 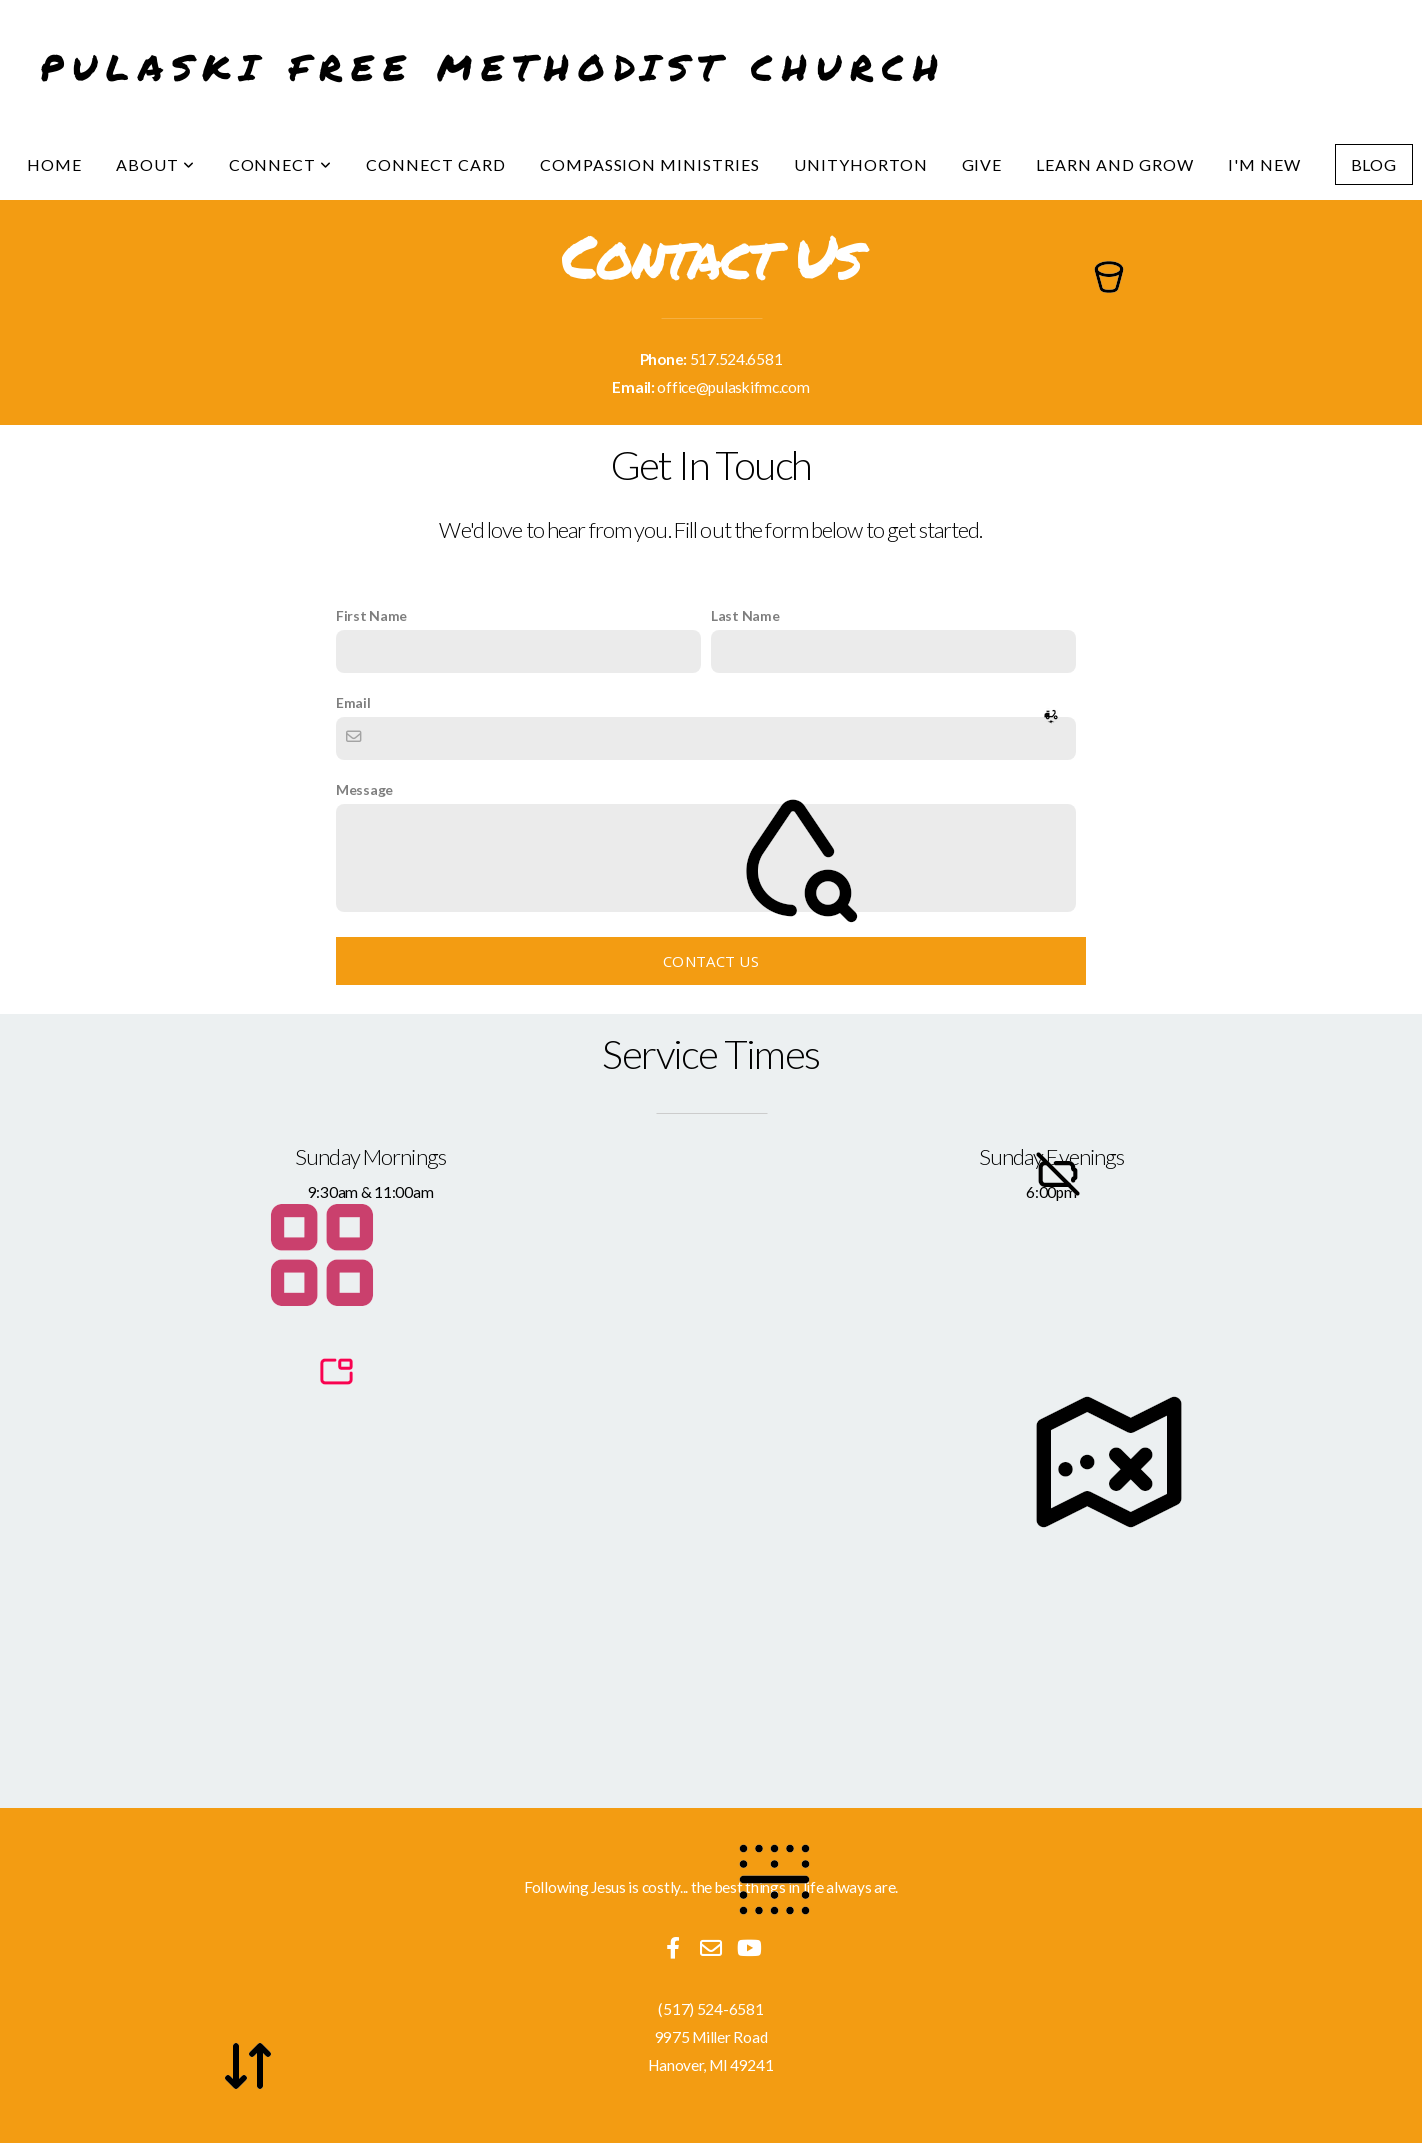 I want to click on select electric moped as transportation mode, so click(x=1051, y=716).